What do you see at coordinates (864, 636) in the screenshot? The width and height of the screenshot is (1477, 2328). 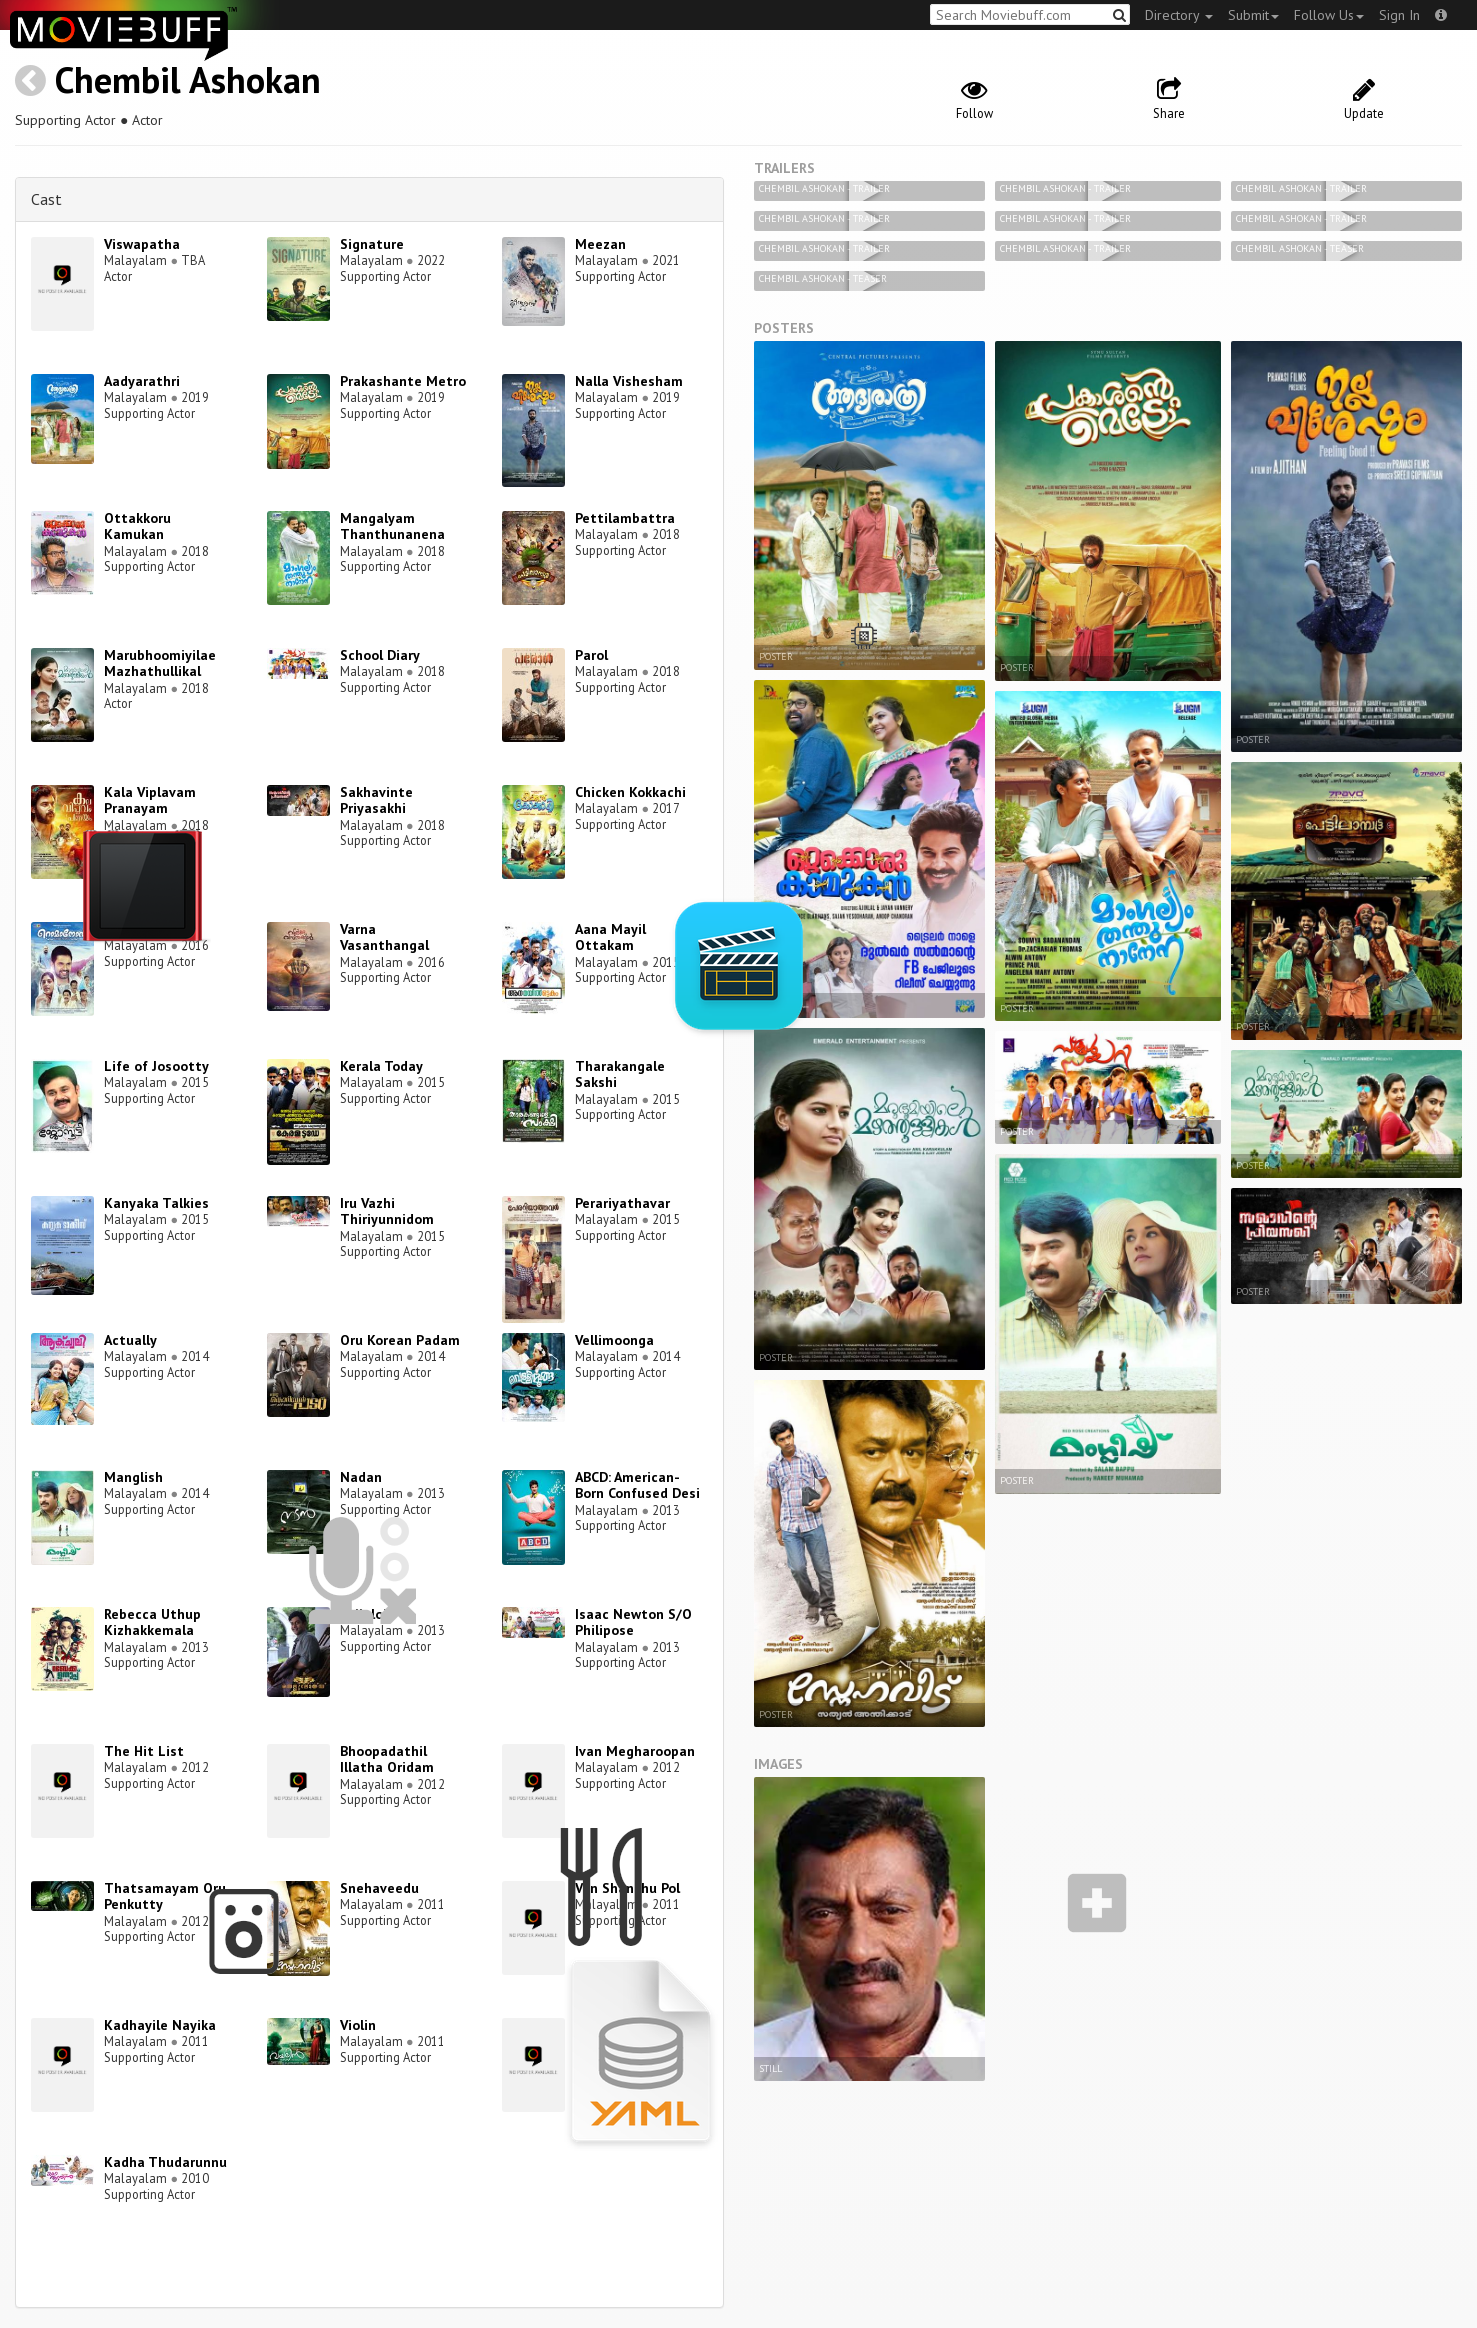 I see `access electronics or hardware settings` at bounding box center [864, 636].